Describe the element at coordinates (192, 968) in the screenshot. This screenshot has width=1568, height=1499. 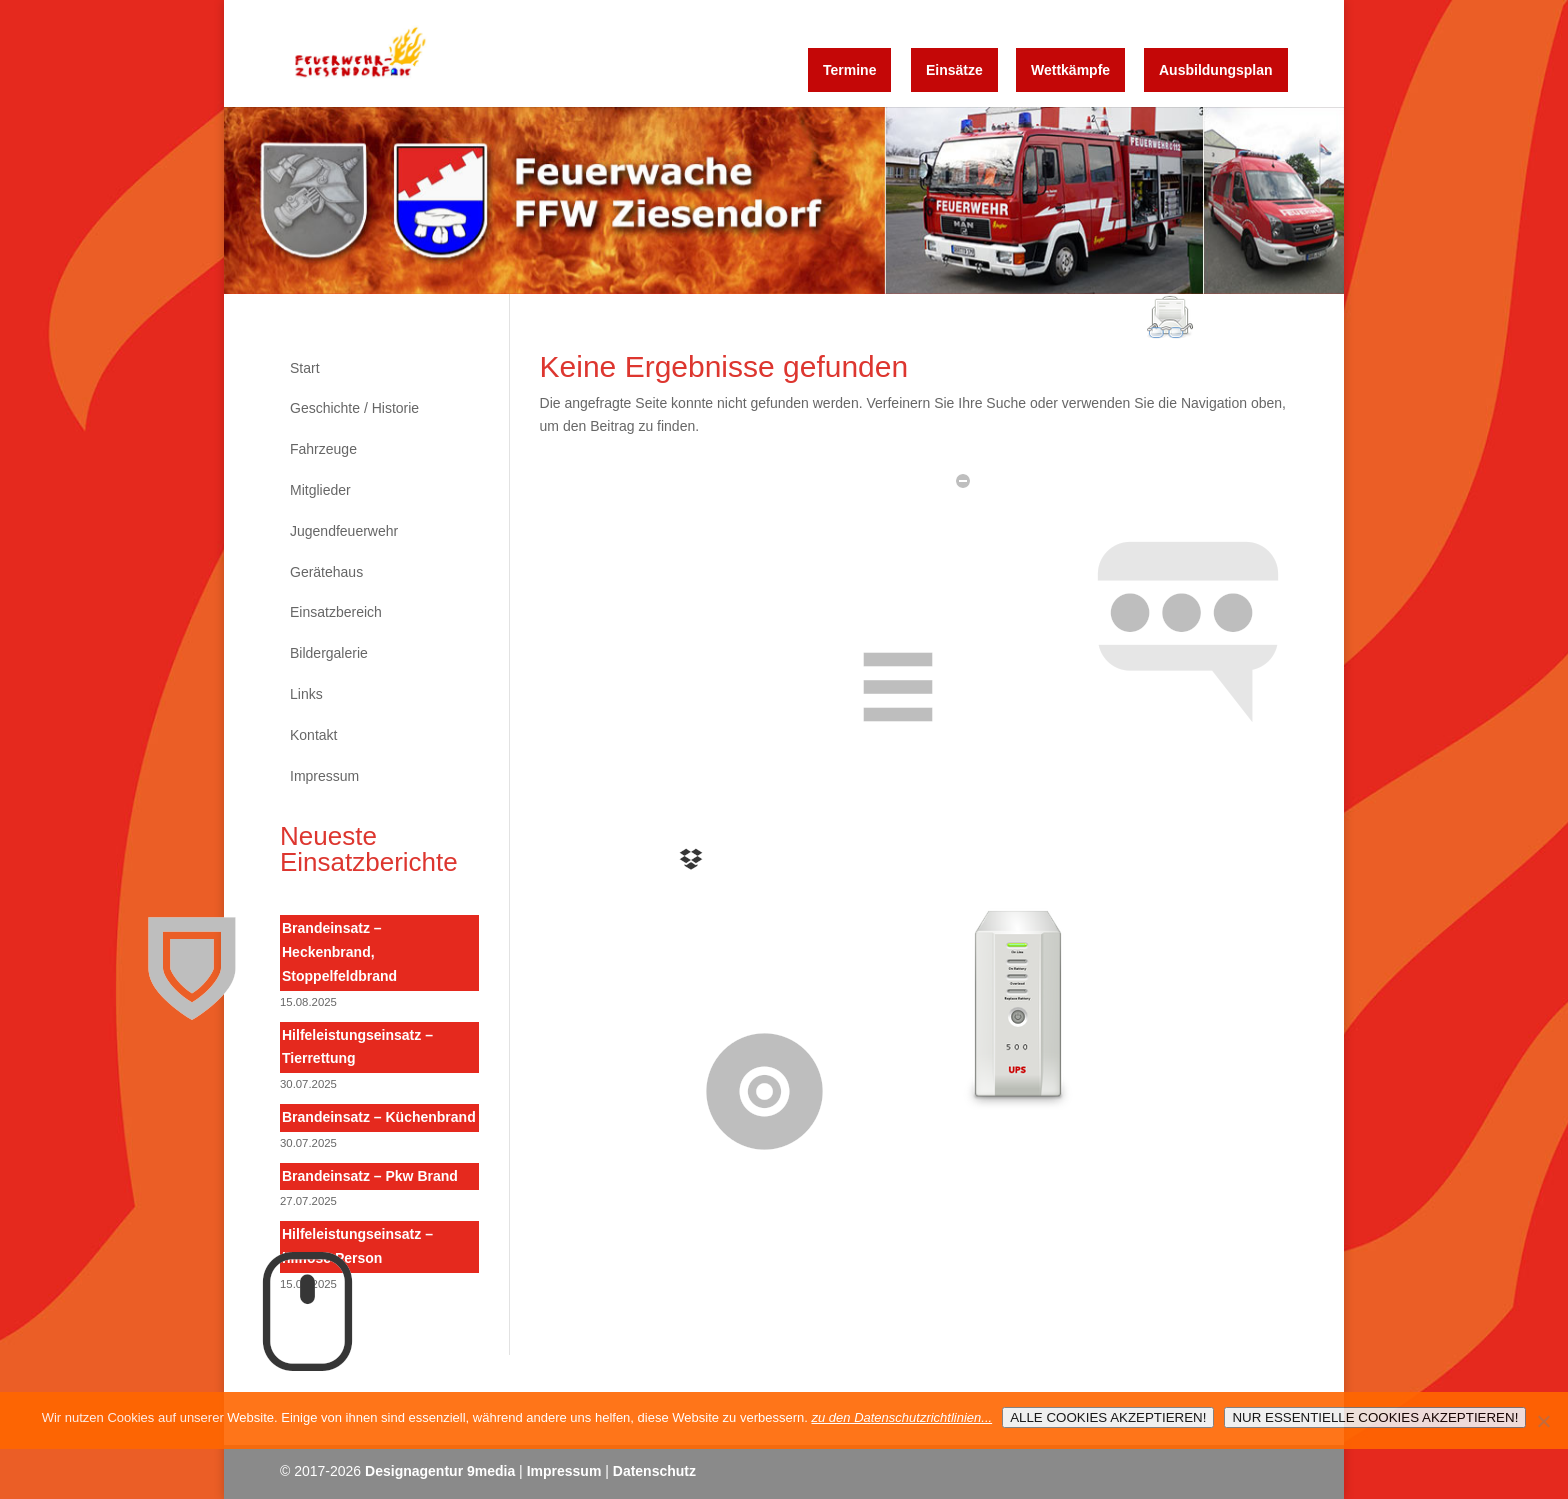
I see `indicates high security status` at that location.